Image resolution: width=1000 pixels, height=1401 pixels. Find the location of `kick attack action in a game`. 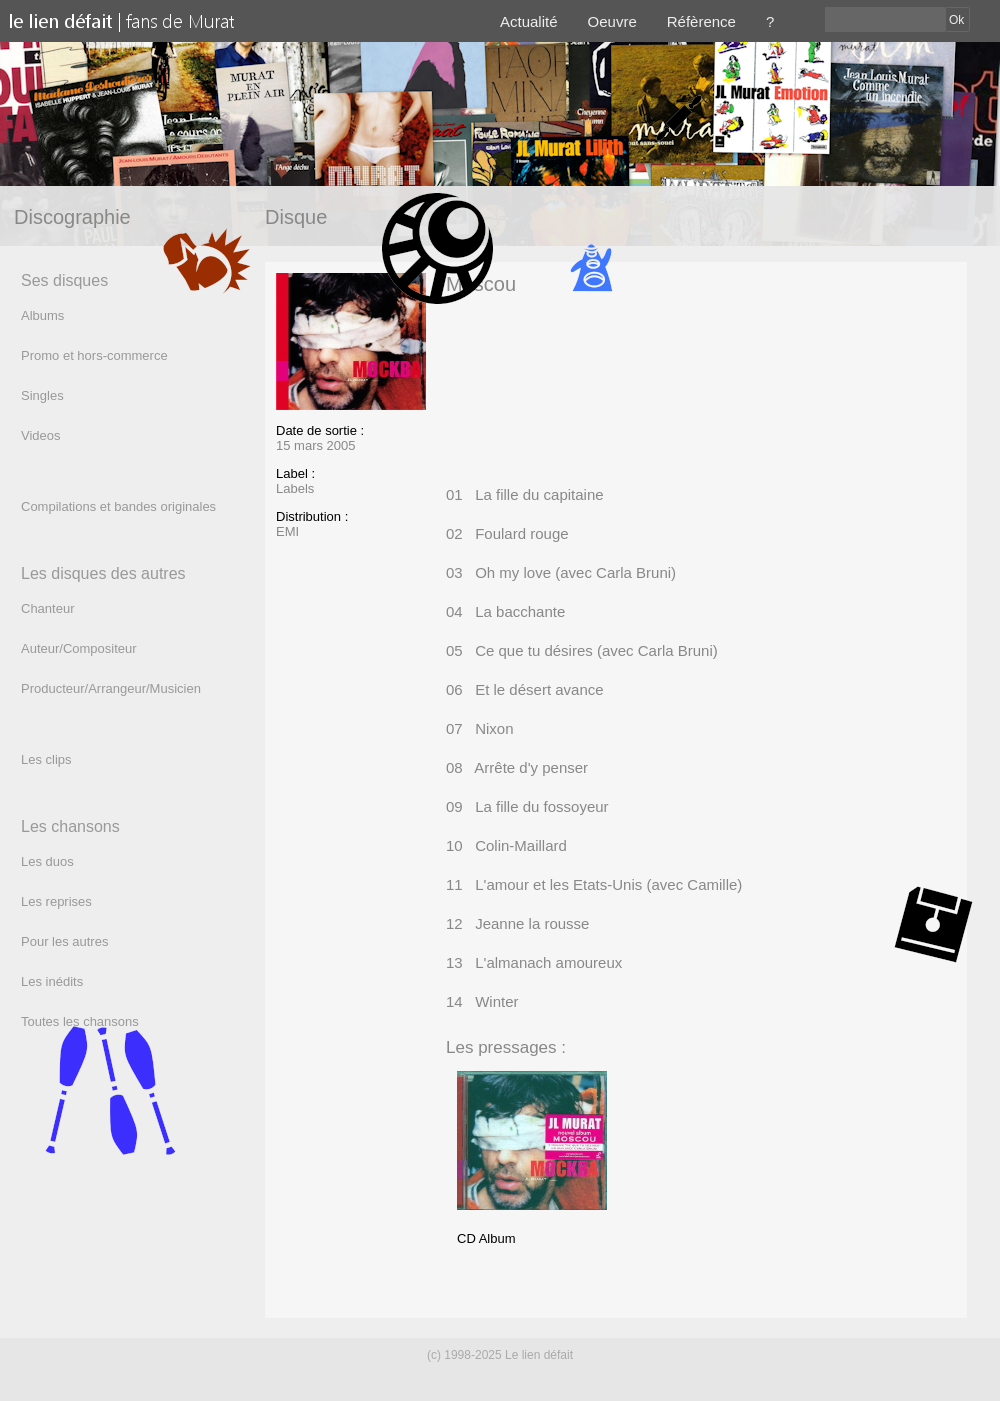

kick attack action in a game is located at coordinates (207, 261).